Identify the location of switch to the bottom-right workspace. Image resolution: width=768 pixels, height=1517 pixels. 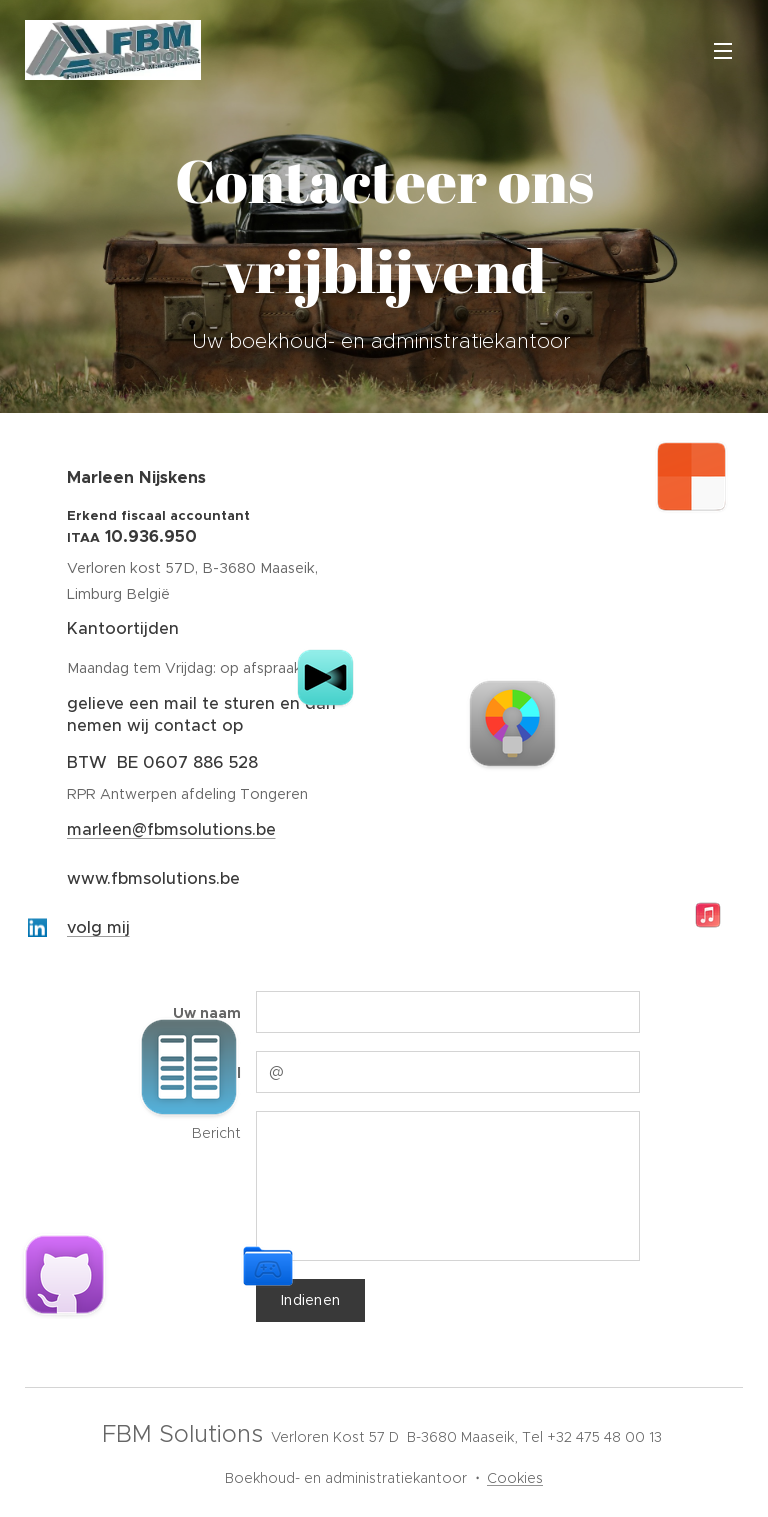
(691, 476).